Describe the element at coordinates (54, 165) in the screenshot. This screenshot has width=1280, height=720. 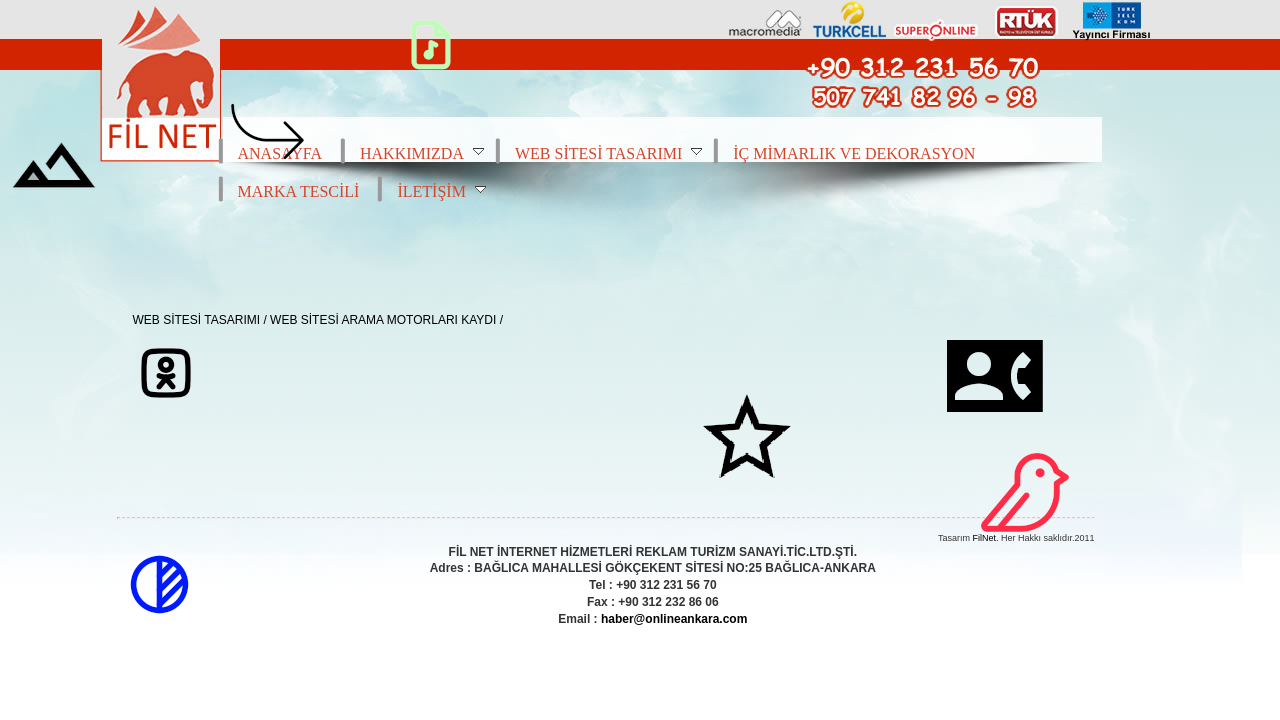
I see `filter photos by landscape or mountain scenes` at that location.